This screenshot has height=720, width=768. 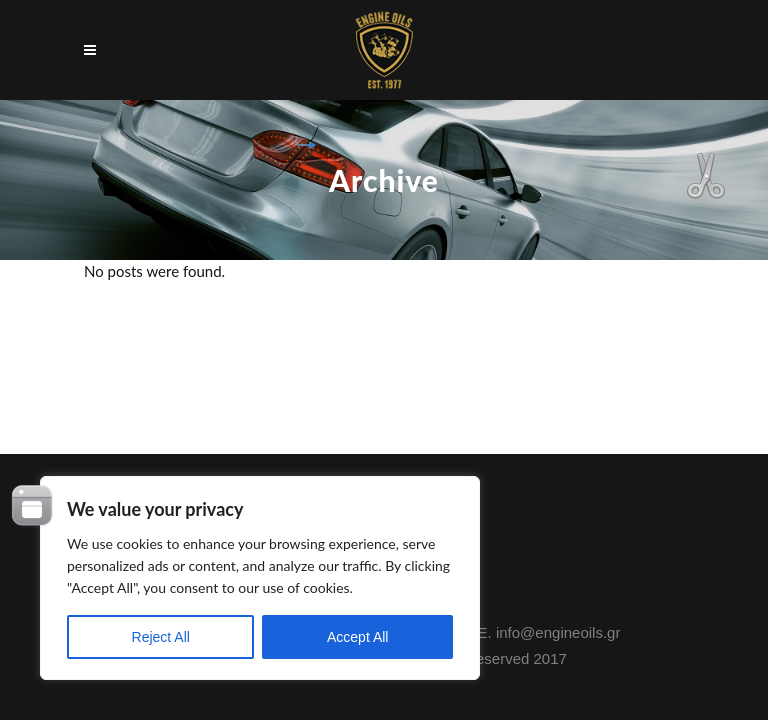 I want to click on cut selected content to clipboard, so click(x=706, y=176).